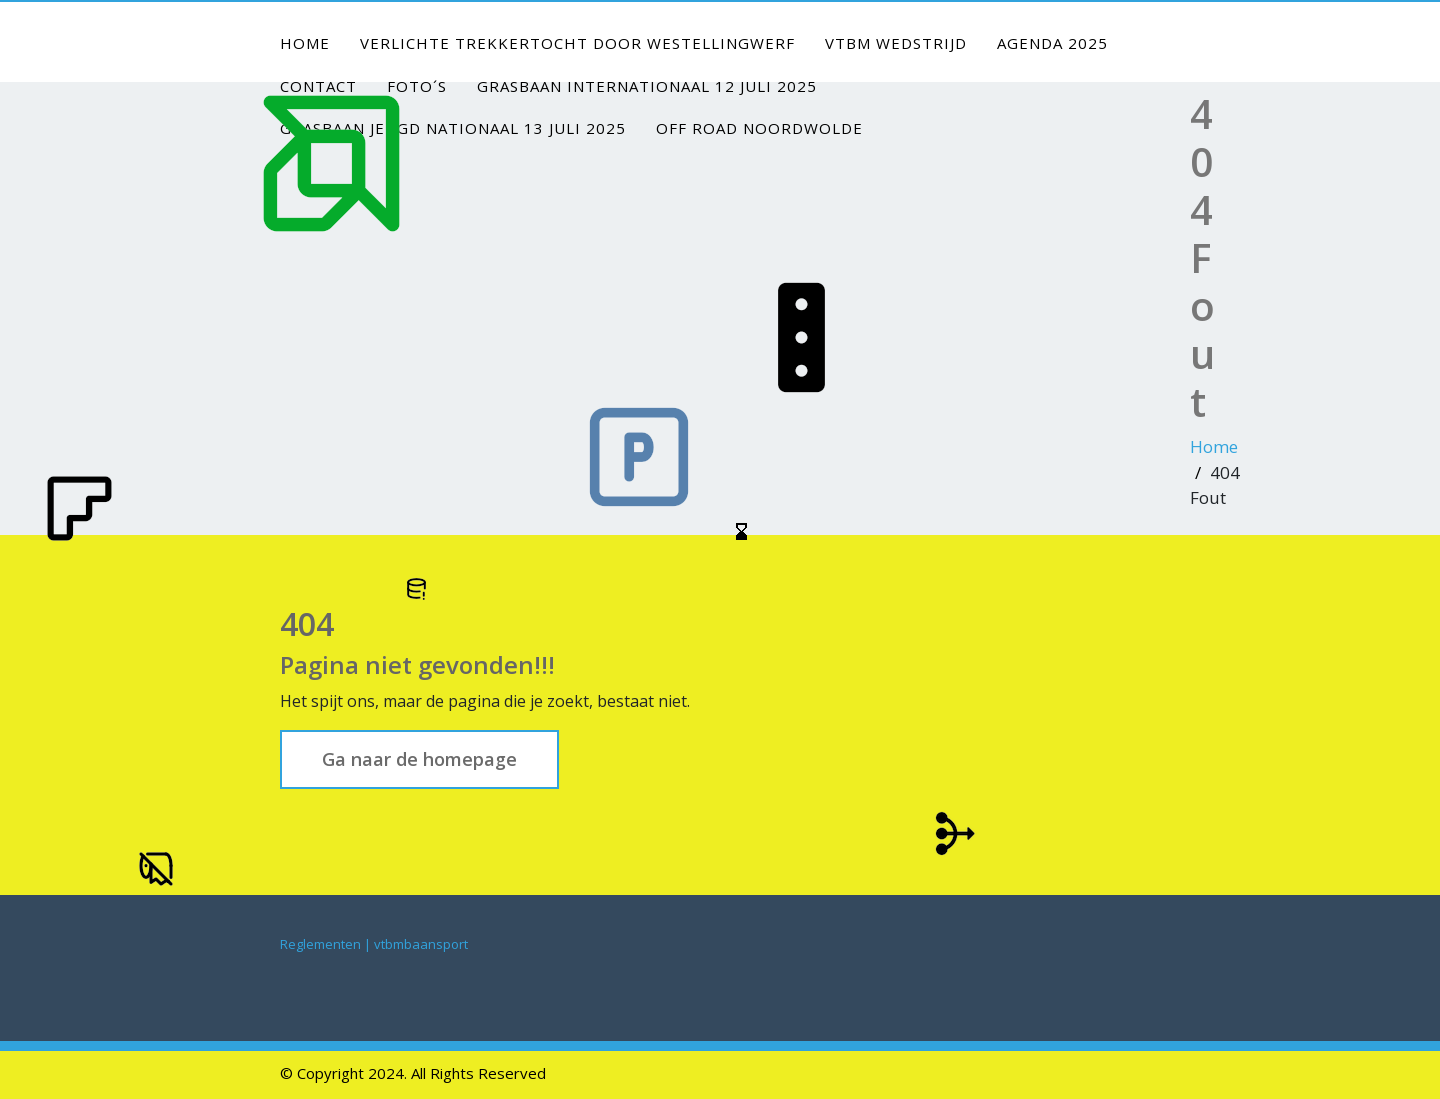  What do you see at coordinates (955, 833) in the screenshot?
I see `manage ad mediation settings` at bounding box center [955, 833].